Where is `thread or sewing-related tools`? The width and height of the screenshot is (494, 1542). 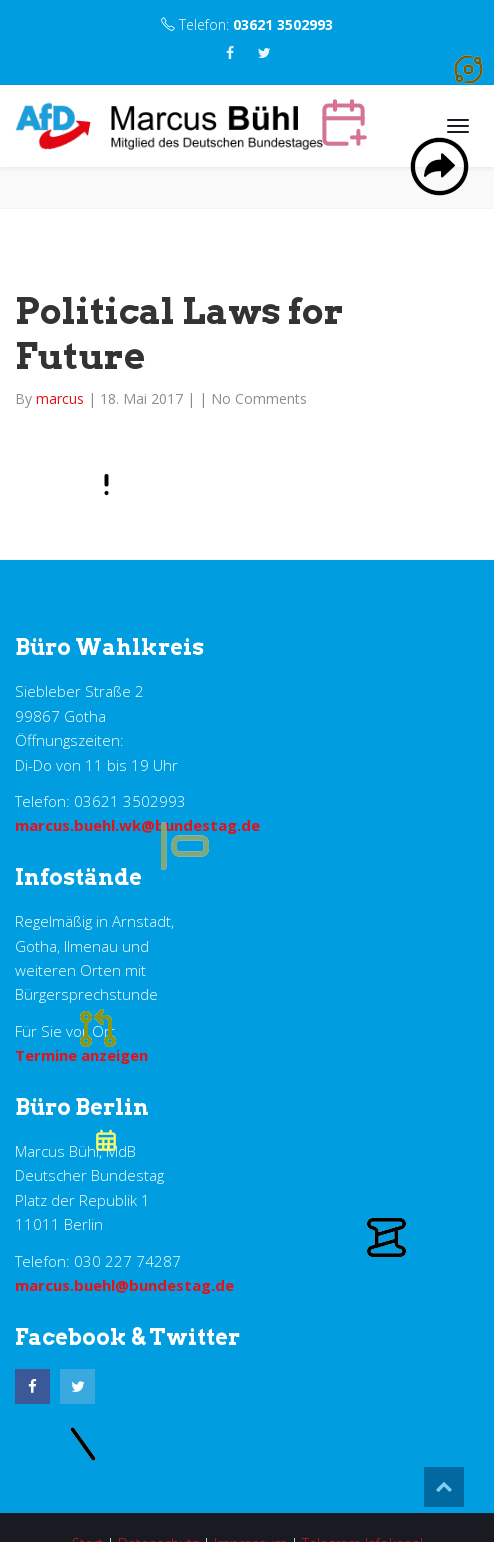 thread or sewing-related tools is located at coordinates (386, 1237).